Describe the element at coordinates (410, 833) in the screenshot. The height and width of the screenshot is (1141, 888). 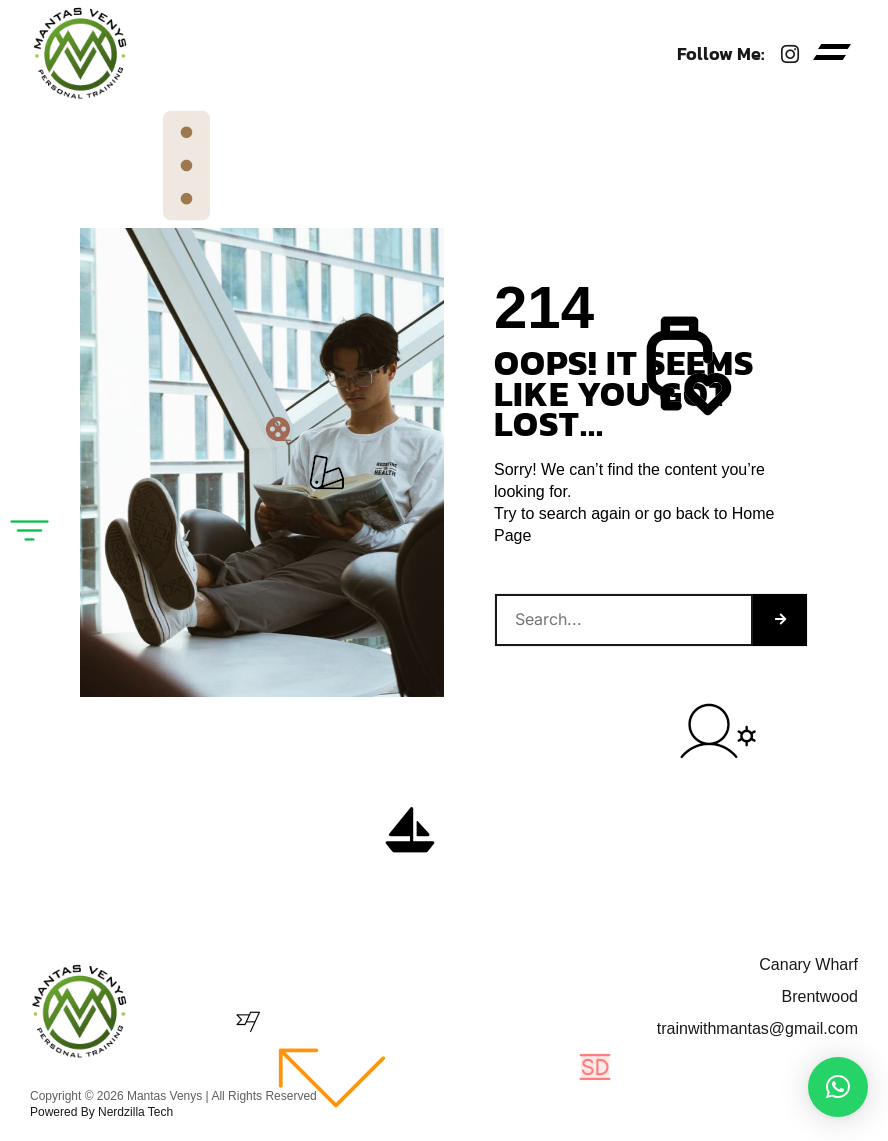
I see `access sailing or boating features` at that location.